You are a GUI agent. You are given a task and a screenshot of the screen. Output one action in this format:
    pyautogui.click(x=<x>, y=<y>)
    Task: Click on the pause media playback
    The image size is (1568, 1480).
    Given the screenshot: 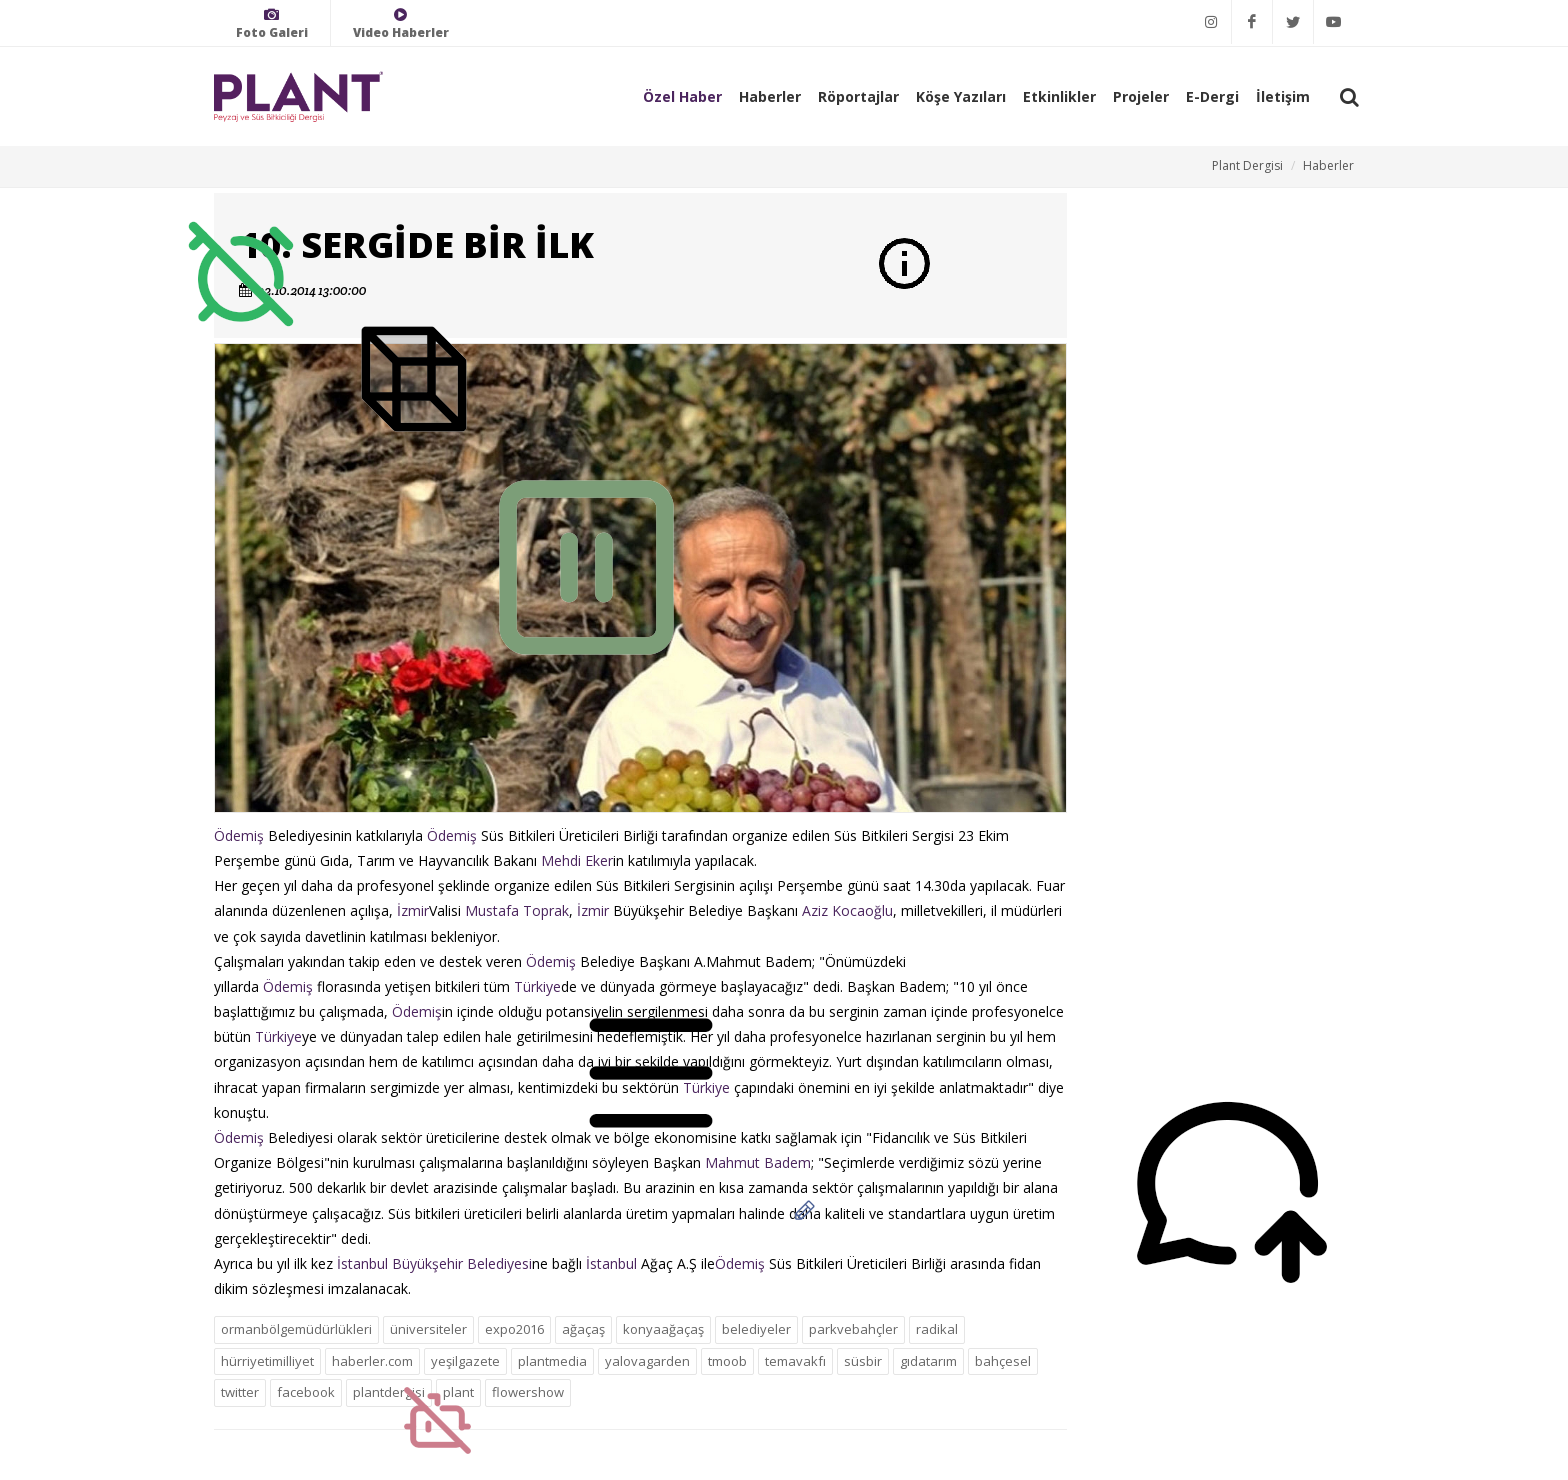 What is the action you would take?
    pyautogui.click(x=586, y=567)
    